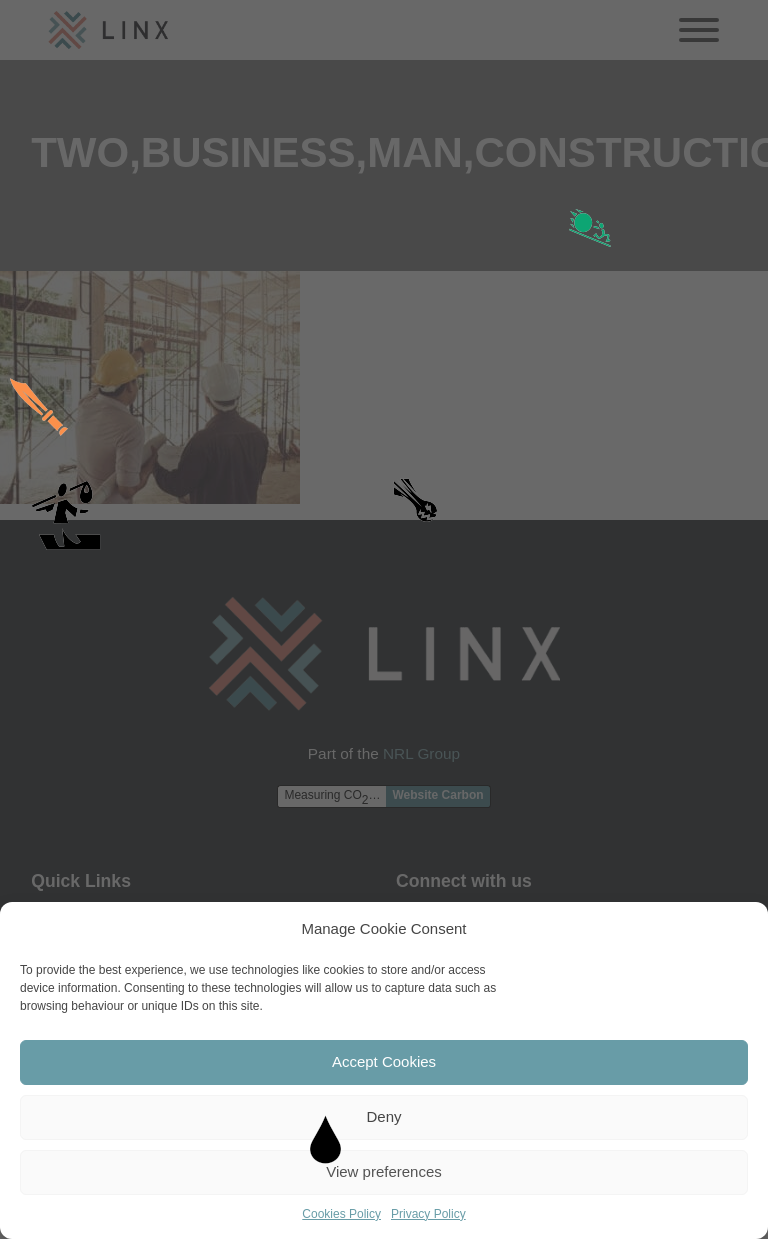 The image size is (768, 1239). What do you see at coordinates (64, 514) in the screenshot?
I see `the fool tarot card icon` at bounding box center [64, 514].